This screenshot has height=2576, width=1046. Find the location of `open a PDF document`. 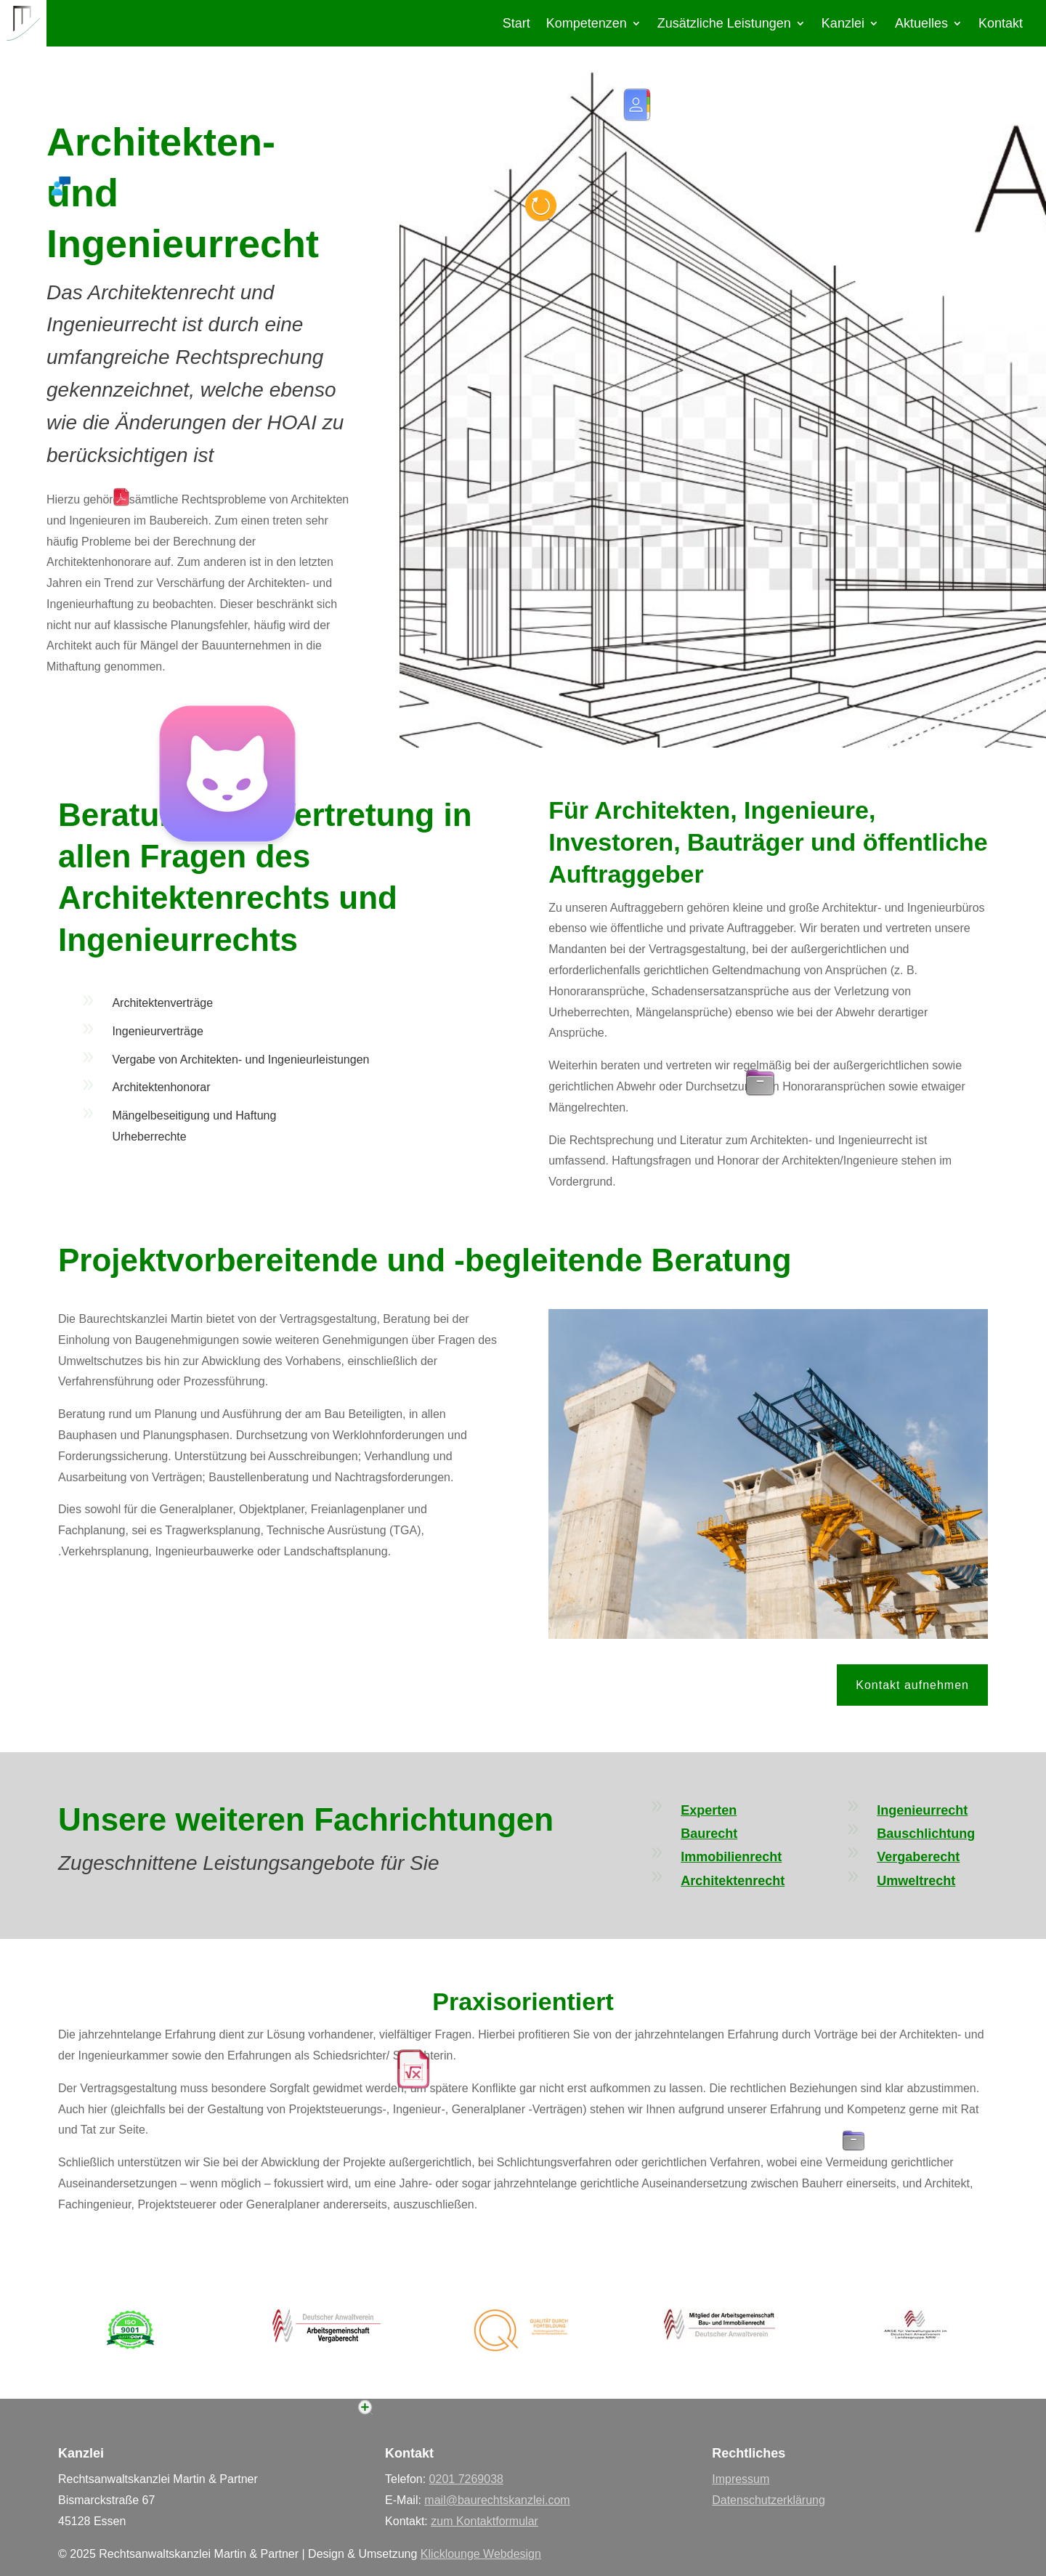

open a PDF document is located at coordinates (121, 497).